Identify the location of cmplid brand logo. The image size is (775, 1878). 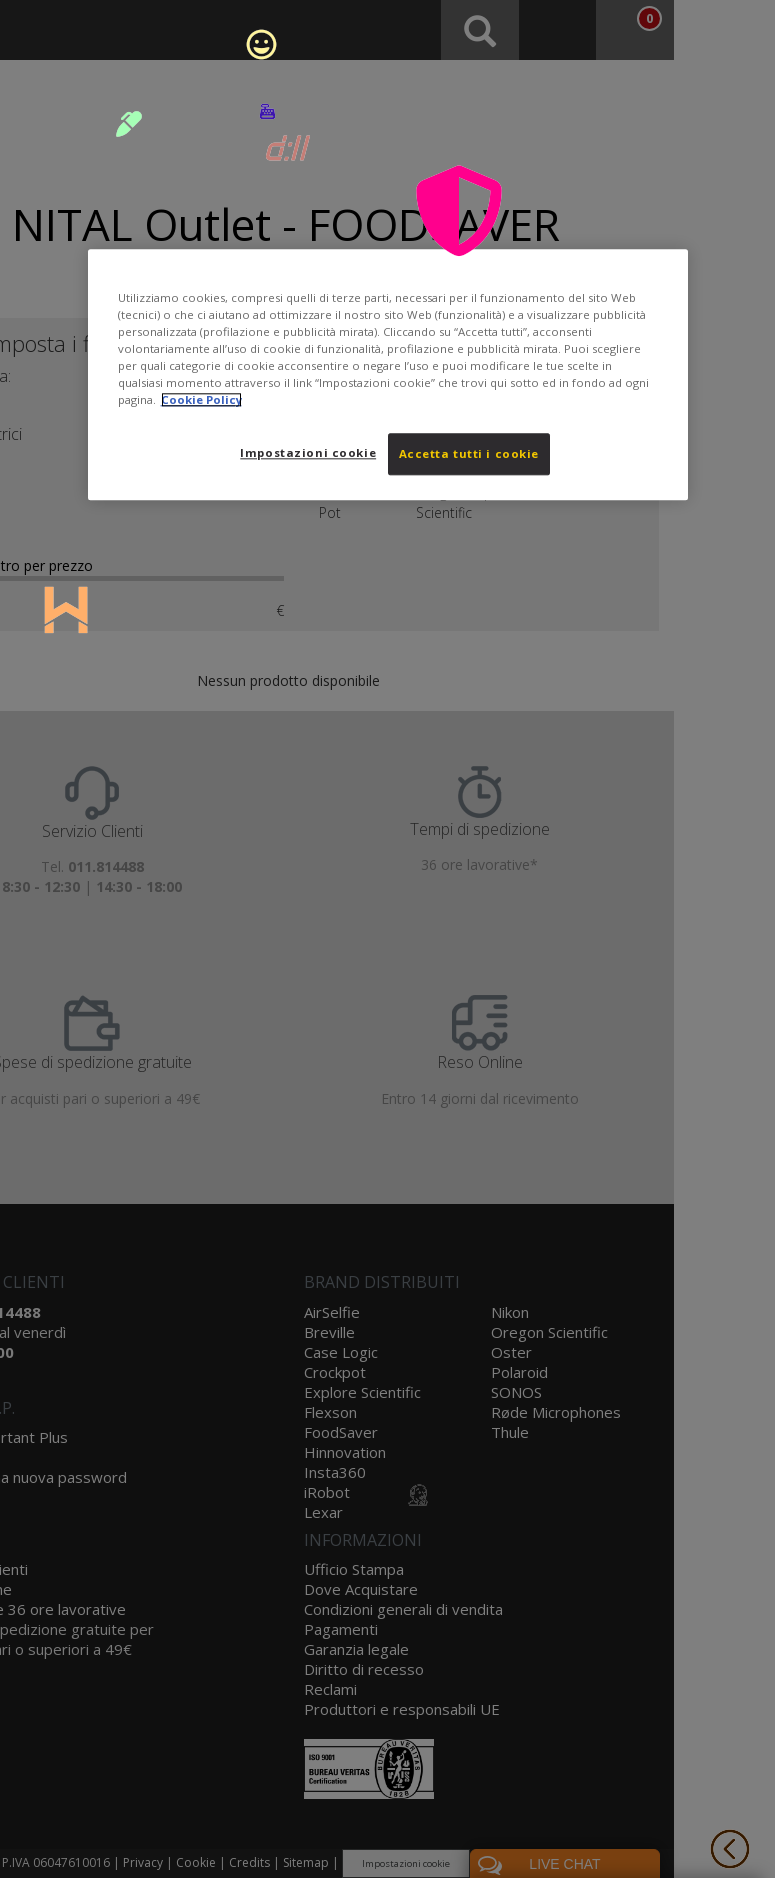
(288, 148).